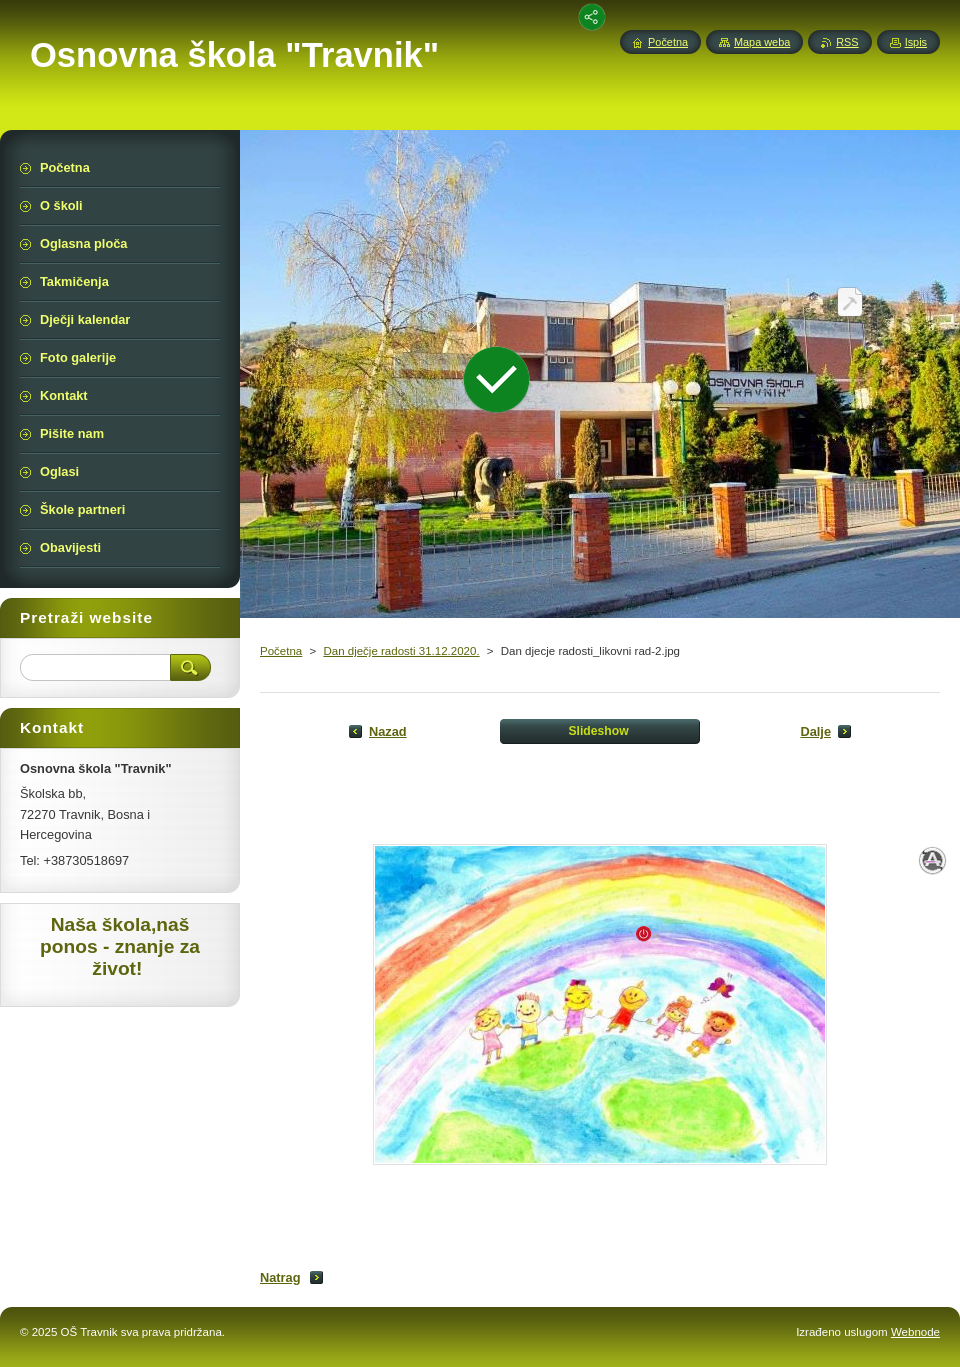  I want to click on open the software updater application, so click(932, 860).